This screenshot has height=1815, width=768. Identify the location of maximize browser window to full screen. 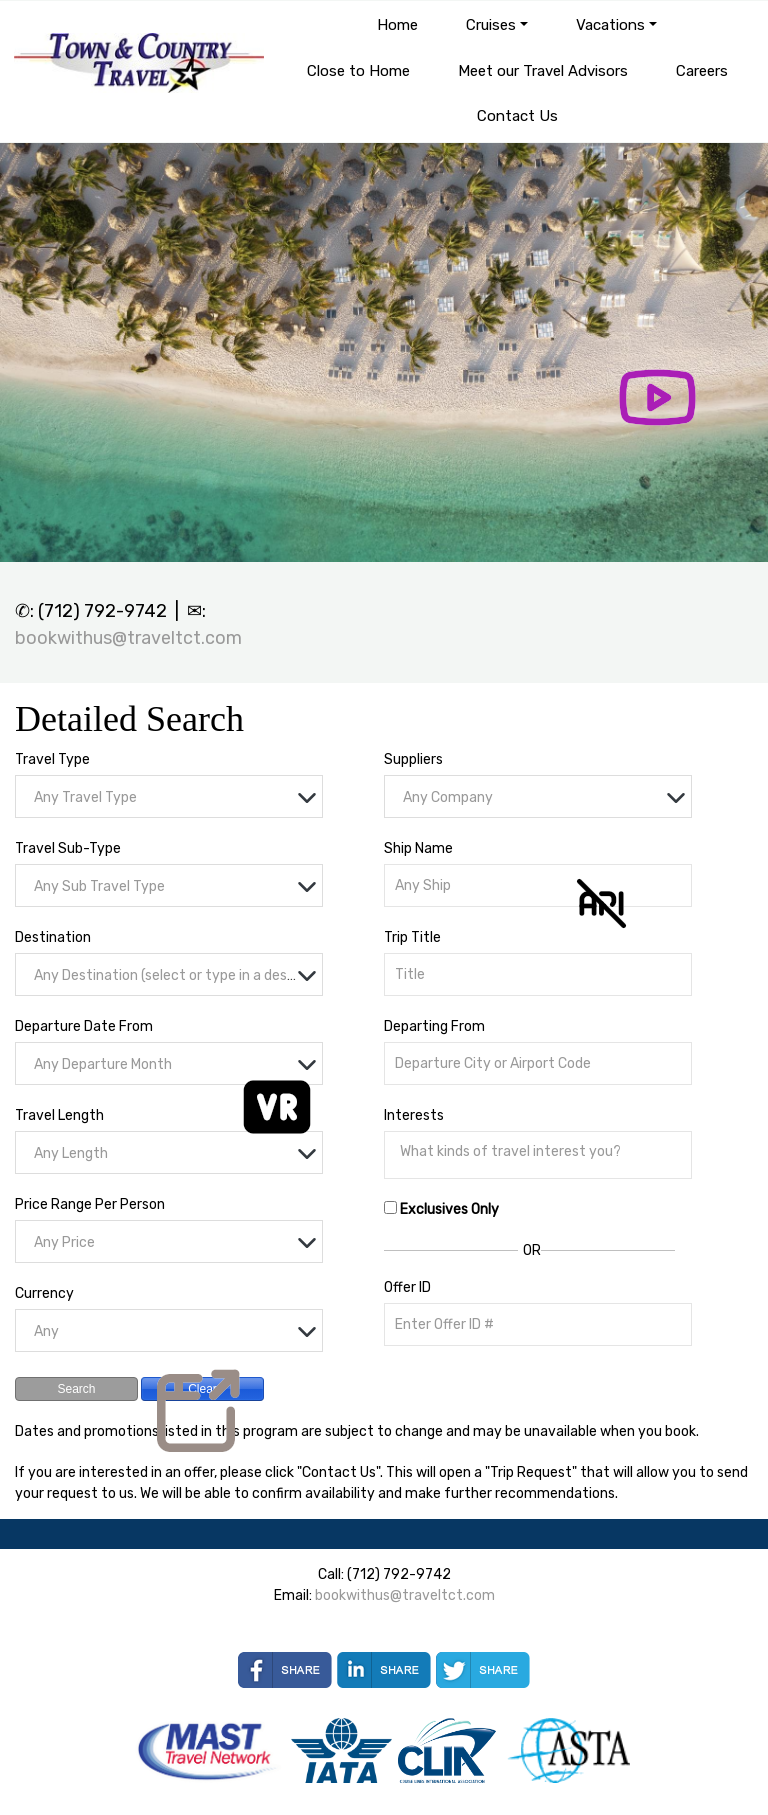
(196, 1413).